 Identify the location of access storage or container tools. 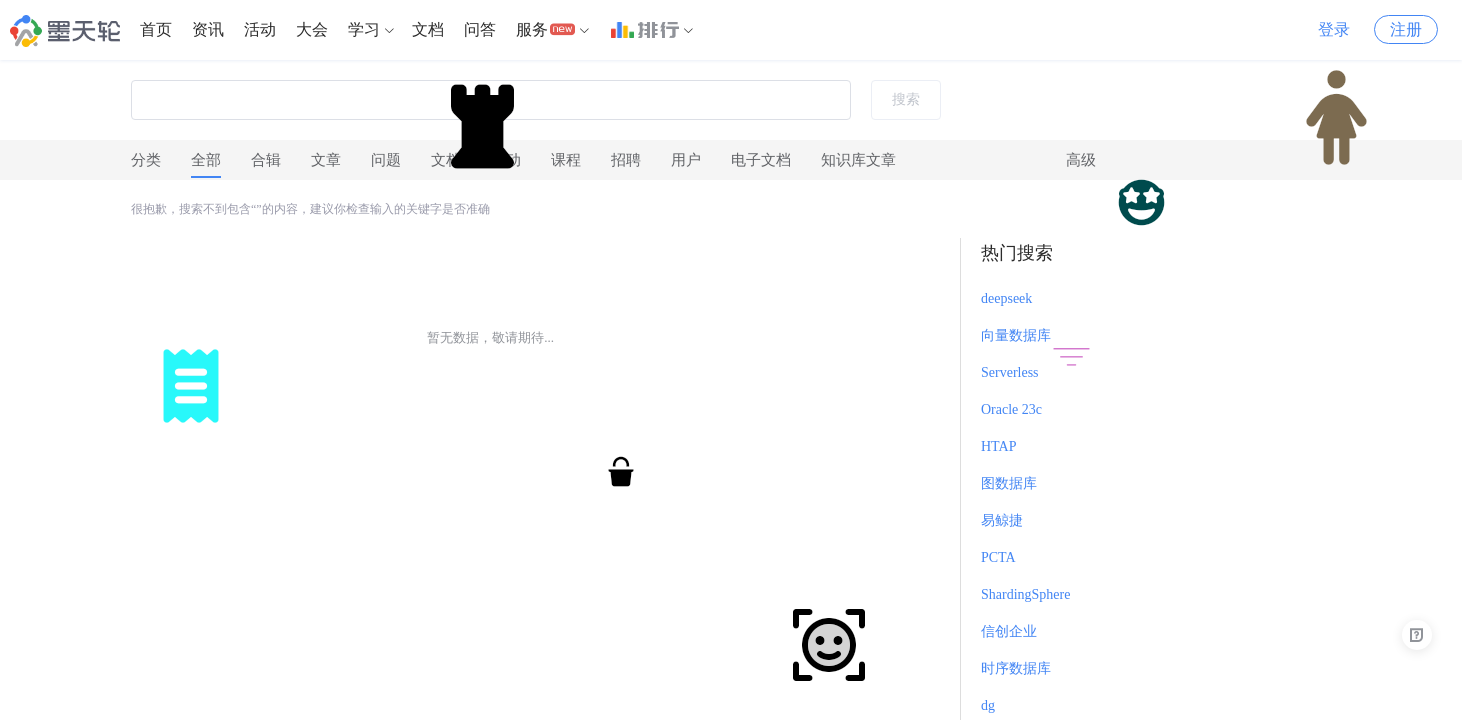
(621, 472).